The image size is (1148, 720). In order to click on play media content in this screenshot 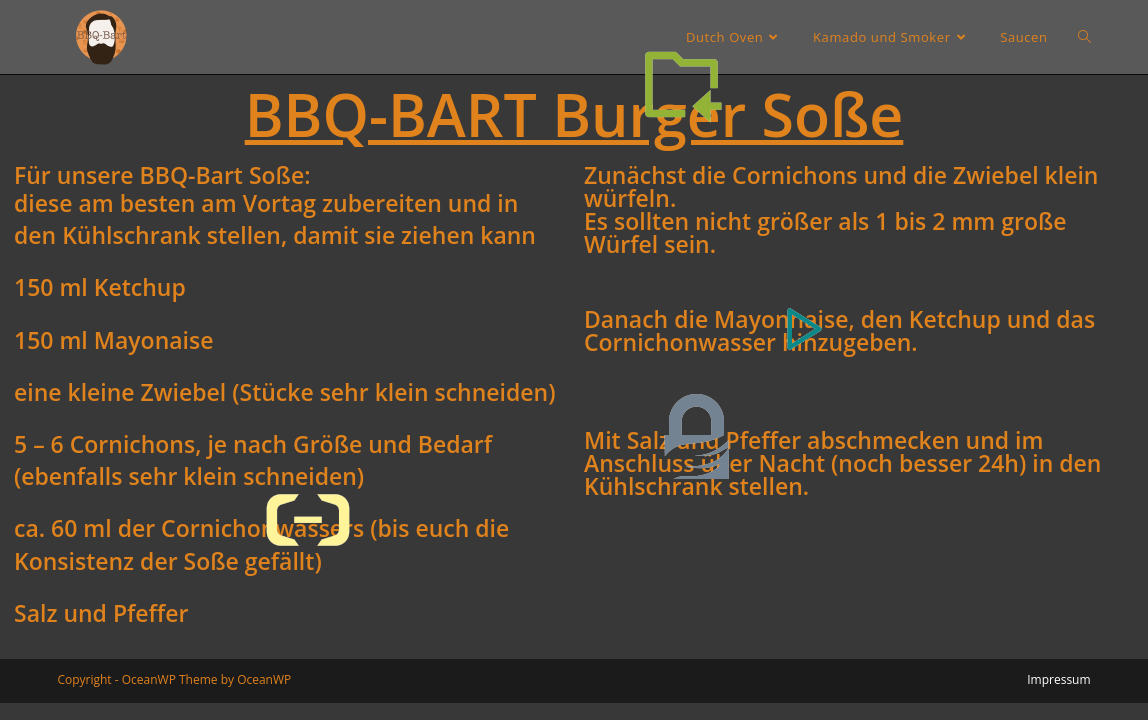, I will do `click(801, 329)`.